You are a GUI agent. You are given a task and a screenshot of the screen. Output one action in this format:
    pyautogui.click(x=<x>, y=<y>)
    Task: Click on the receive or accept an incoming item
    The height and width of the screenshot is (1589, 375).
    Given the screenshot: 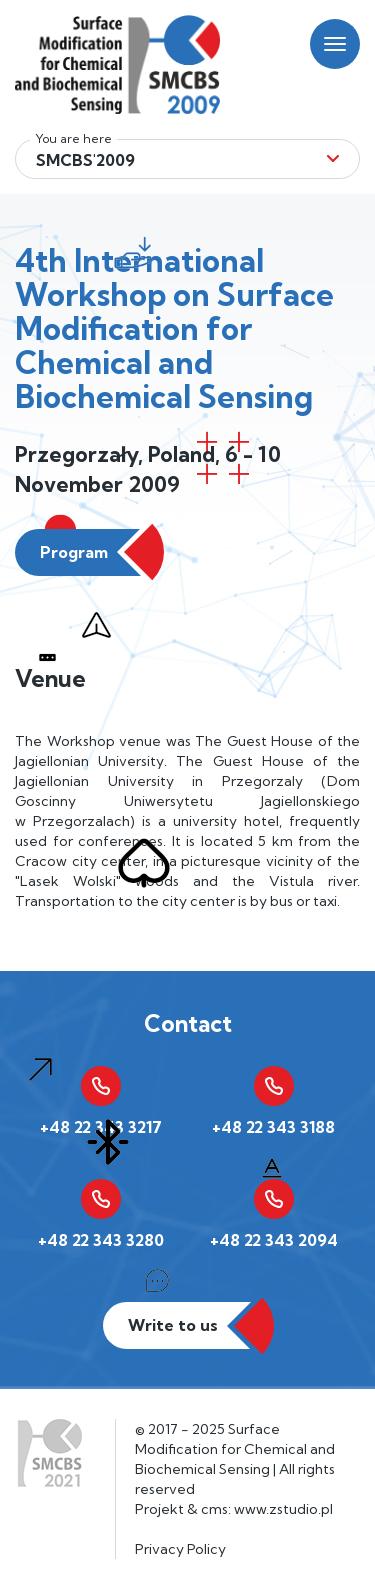 What is the action you would take?
    pyautogui.click(x=134, y=254)
    